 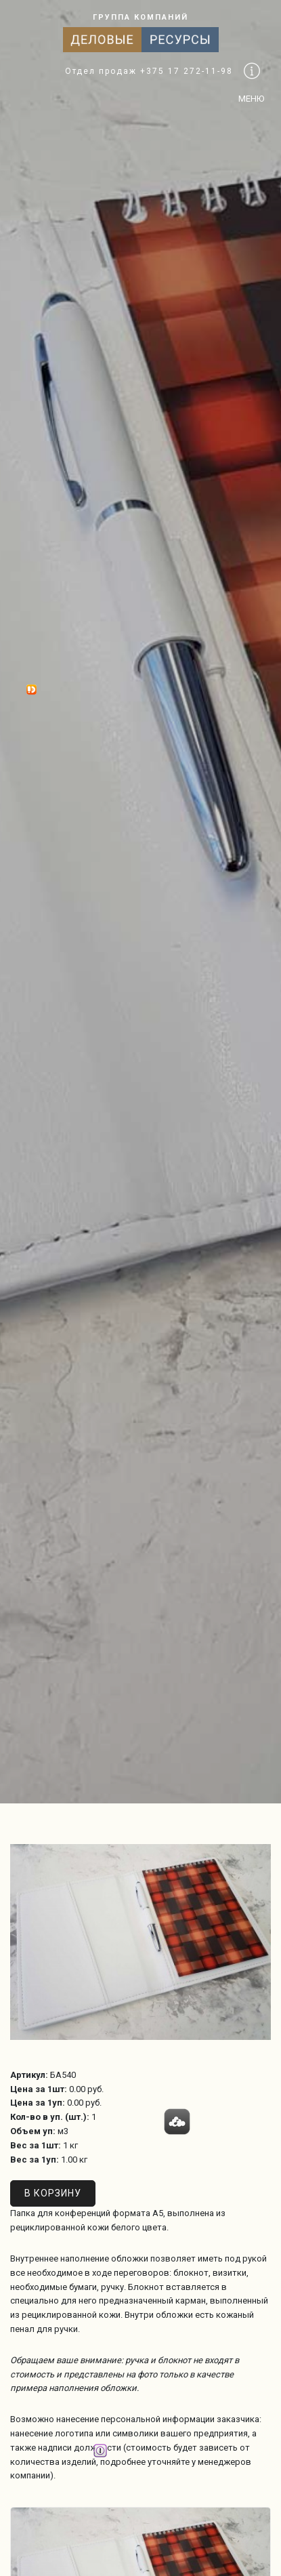 What do you see at coordinates (177, 2121) in the screenshot?
I see `open puddletag audio tag editor` at bounding box center [177, 2121].